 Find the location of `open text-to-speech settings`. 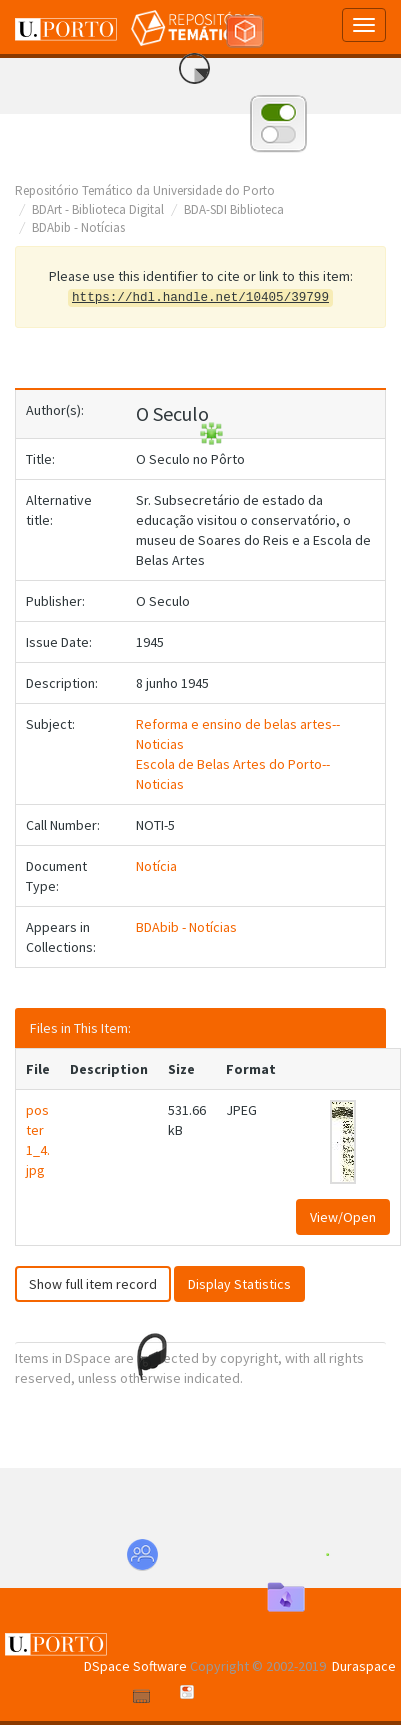

open text-to-speech settings is located at coordinates (310, 1531).